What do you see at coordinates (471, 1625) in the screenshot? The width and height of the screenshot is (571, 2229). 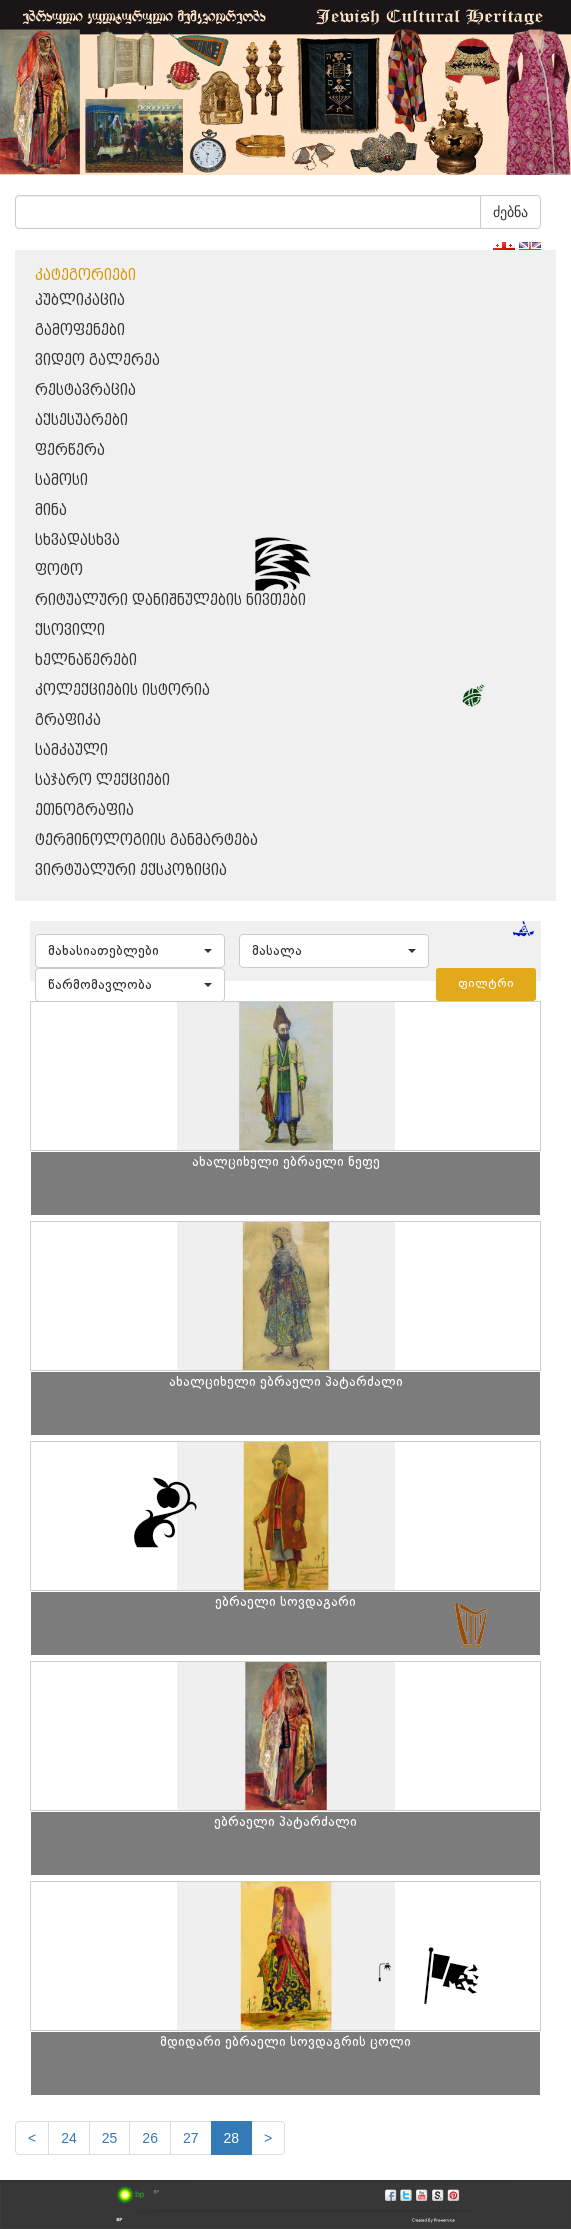 I see `access music or audio settings` at bounding box center [471, 1625].